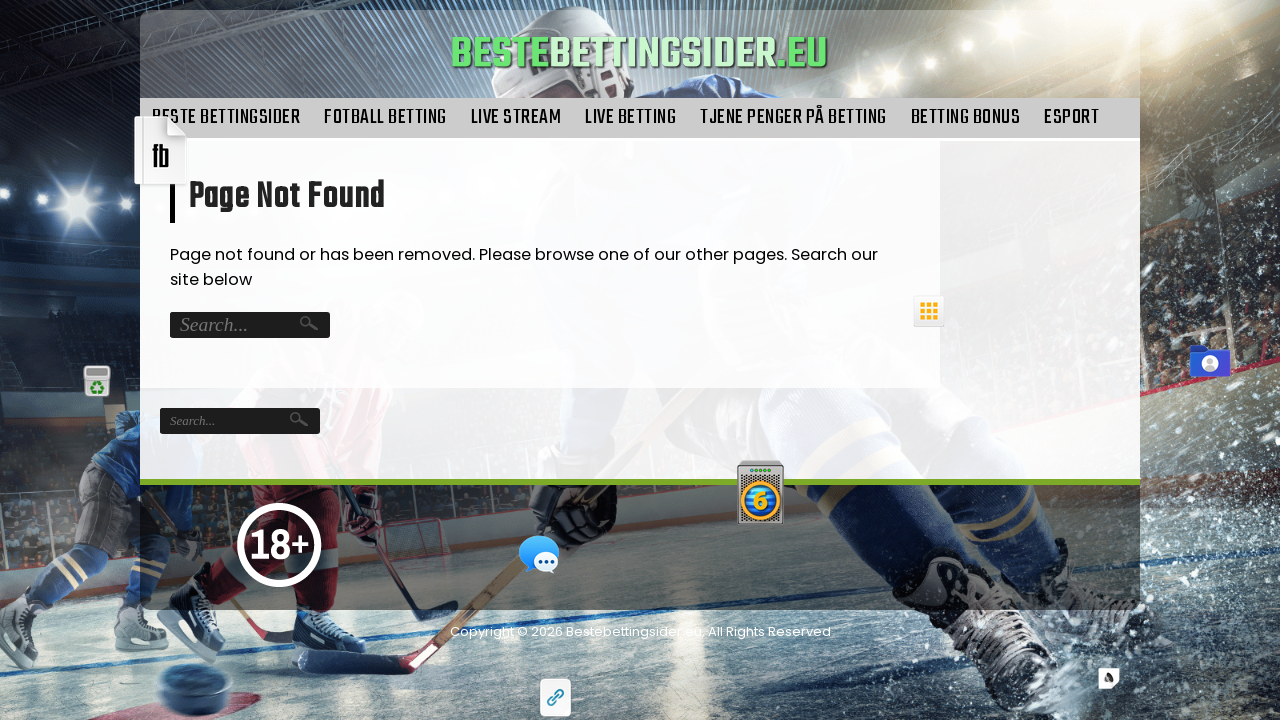 The height and width of the screenshot is (720, 1280). I want to click on open user profile folder, so click(1210, 362).